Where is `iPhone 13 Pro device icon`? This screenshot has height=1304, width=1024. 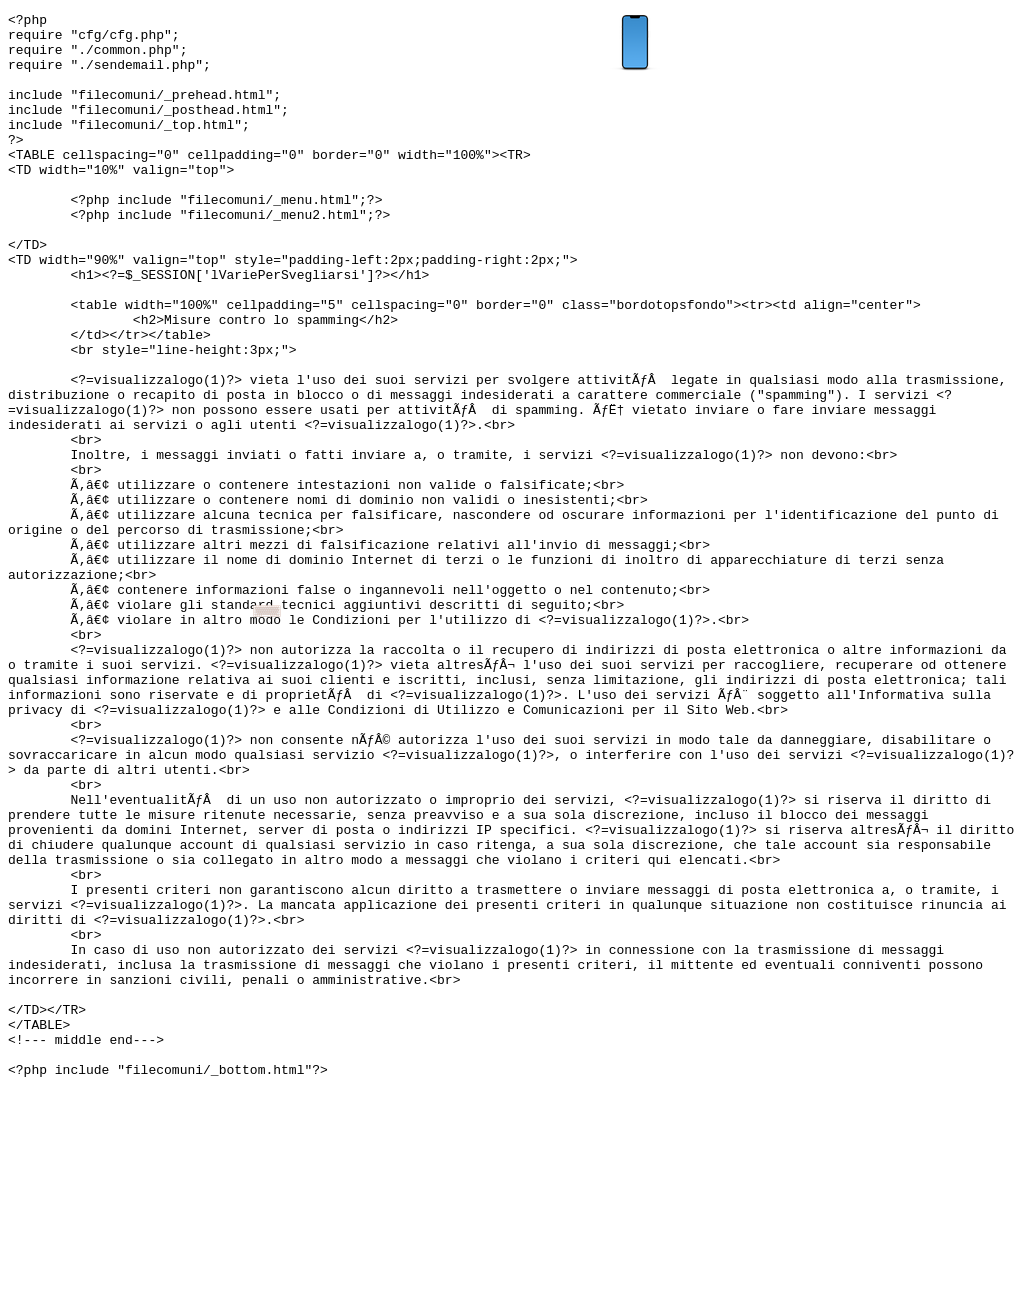 iPhone 13 Pro device icon is located at coordinates (635, 43).